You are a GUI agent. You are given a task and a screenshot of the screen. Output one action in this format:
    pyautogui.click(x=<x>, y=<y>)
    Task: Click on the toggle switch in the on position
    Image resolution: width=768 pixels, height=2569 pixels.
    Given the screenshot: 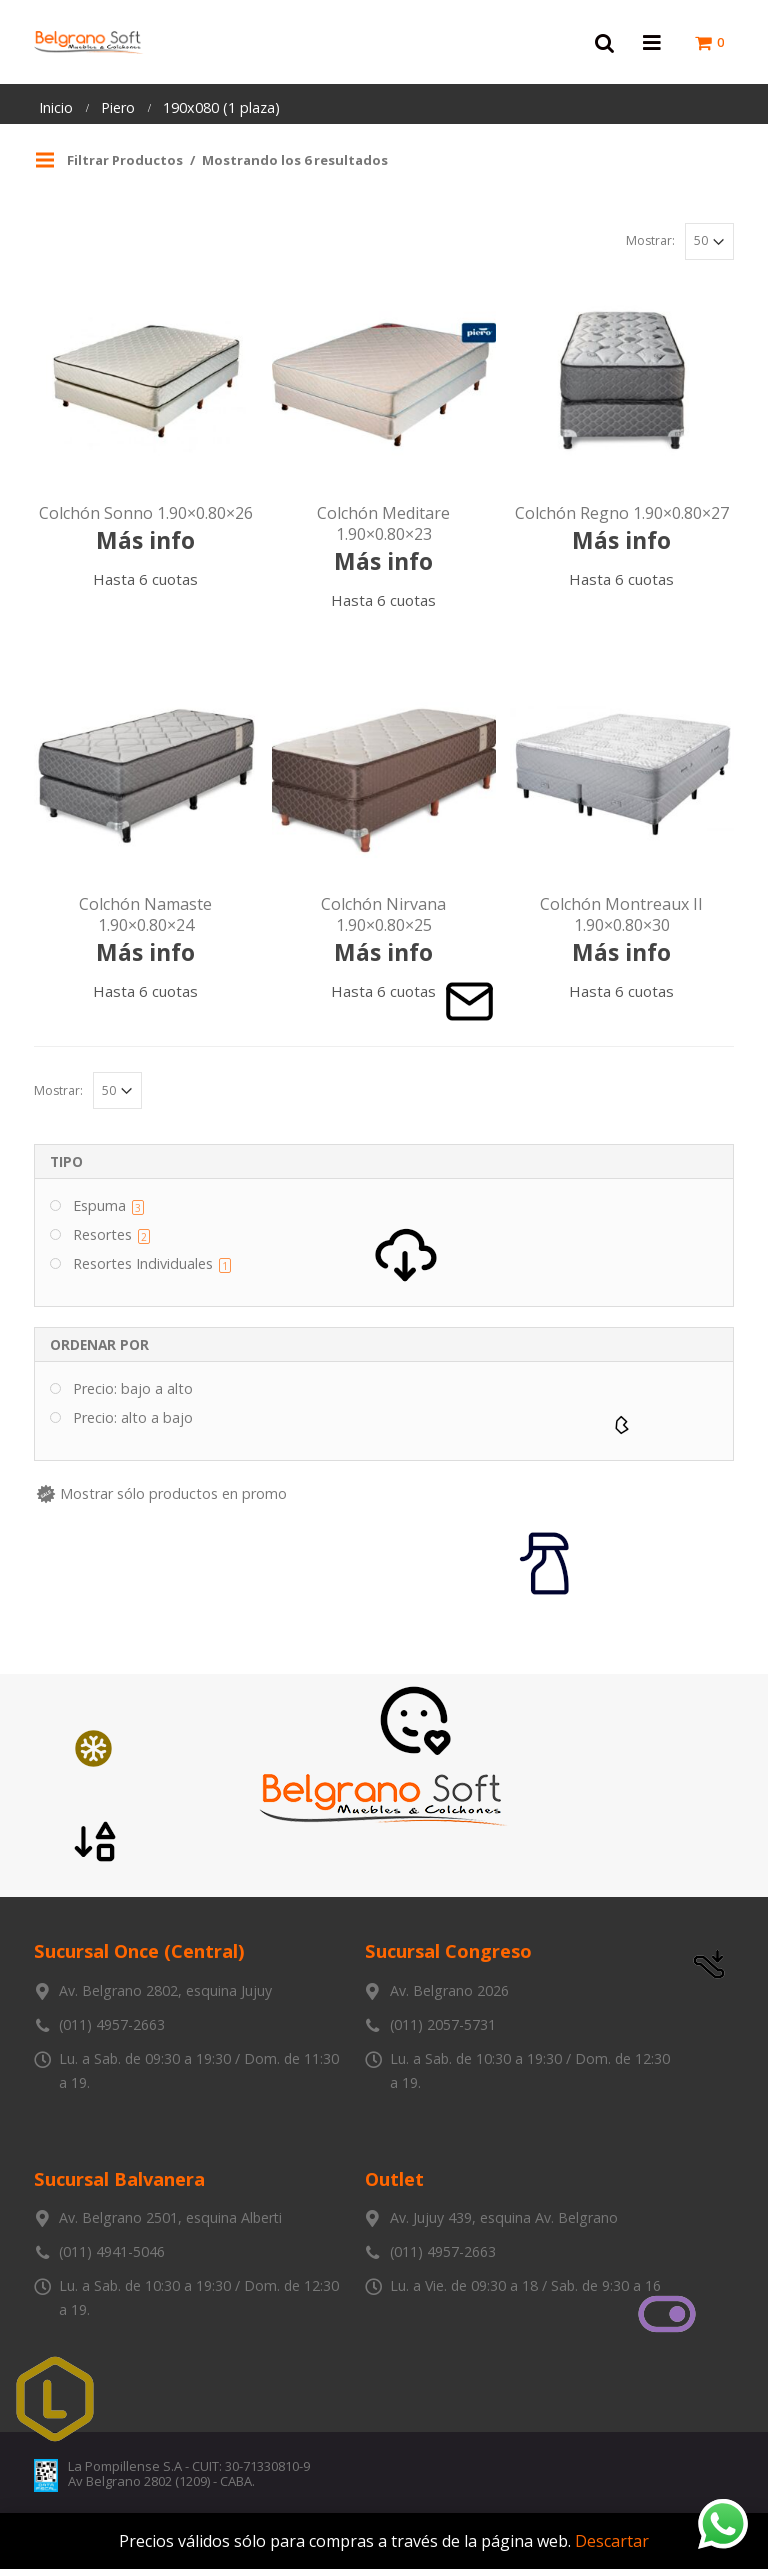 What is the action you would take?
    pyautogui.click(x=667, y=2314)
    